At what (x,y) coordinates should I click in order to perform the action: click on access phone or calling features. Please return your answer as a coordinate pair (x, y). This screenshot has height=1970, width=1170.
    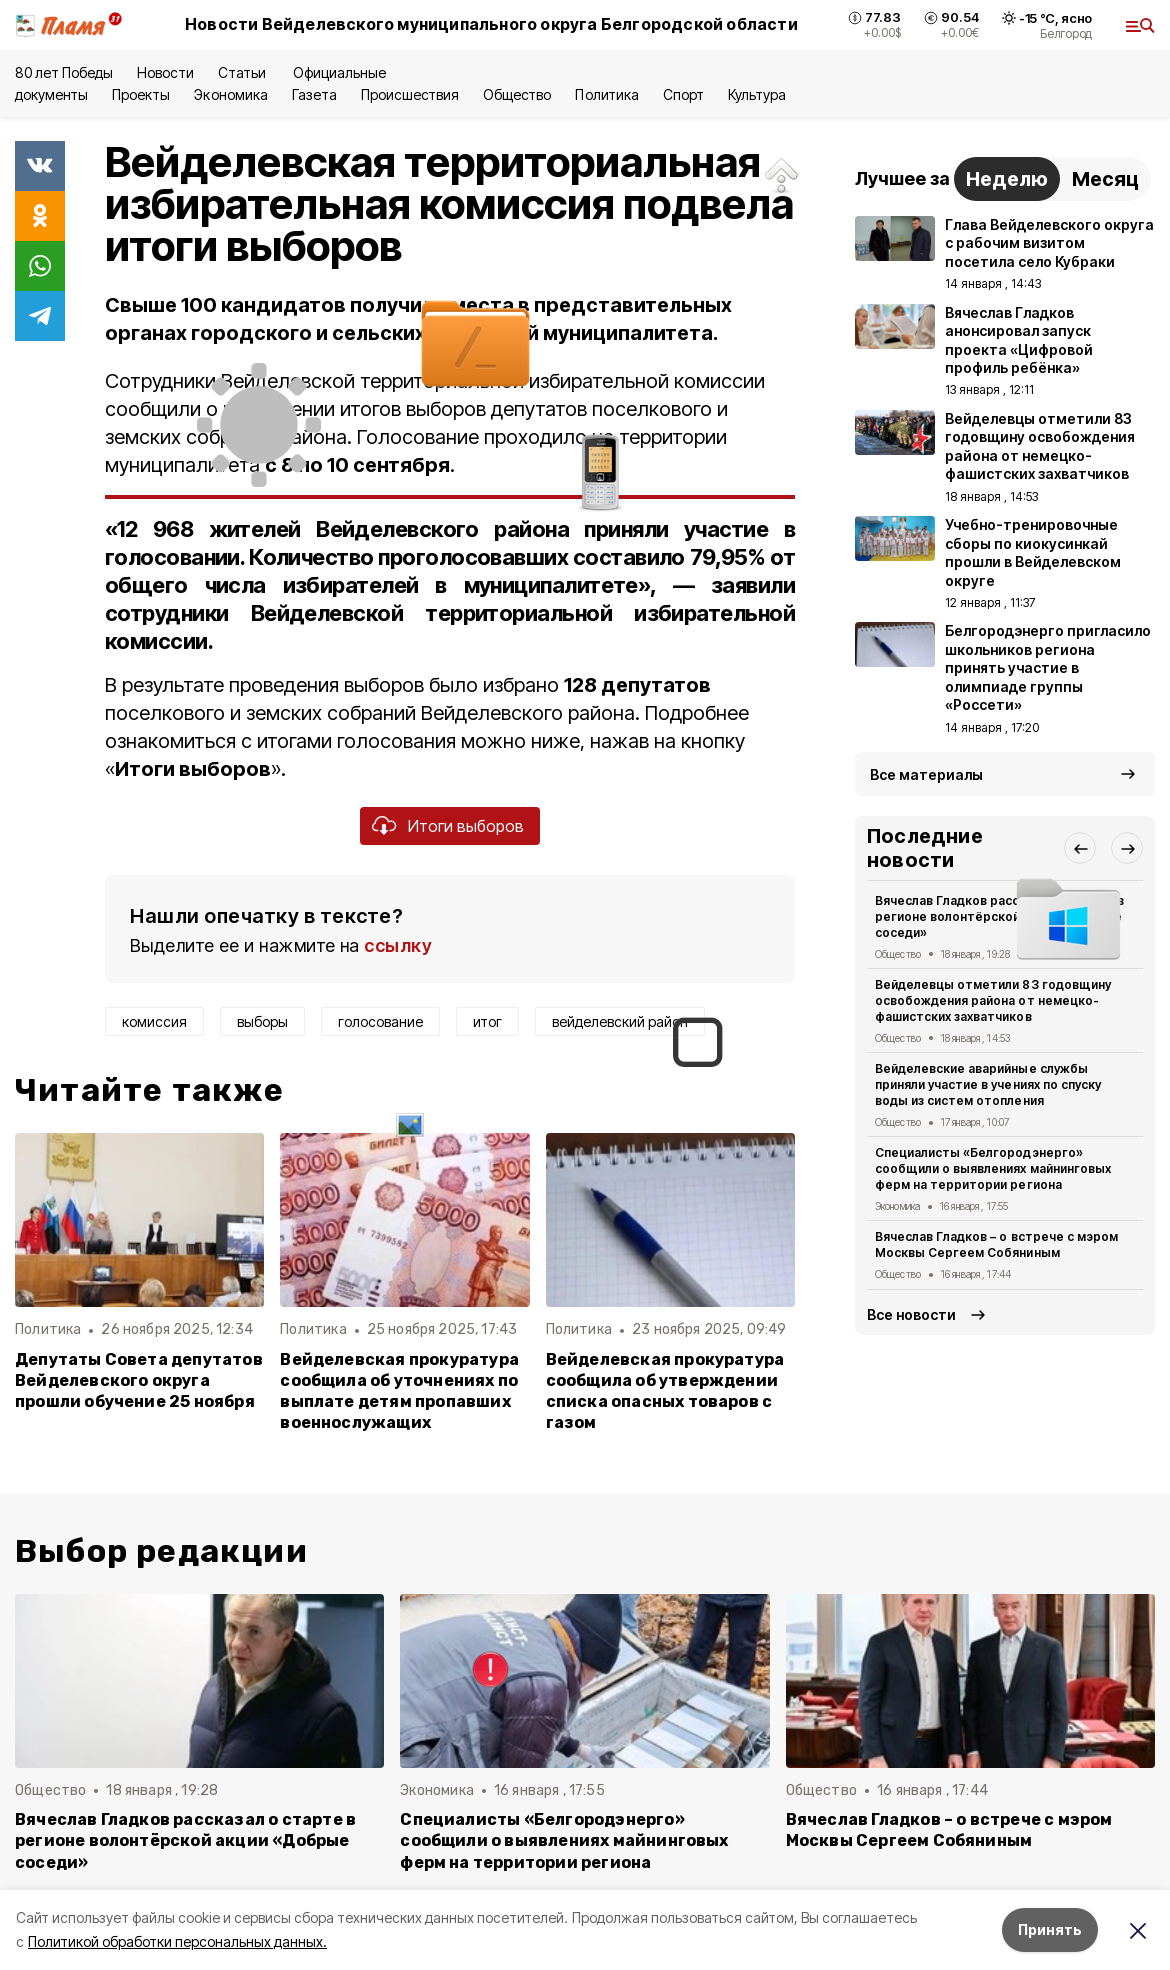
    Looking at the image, I should click on (601, 473).